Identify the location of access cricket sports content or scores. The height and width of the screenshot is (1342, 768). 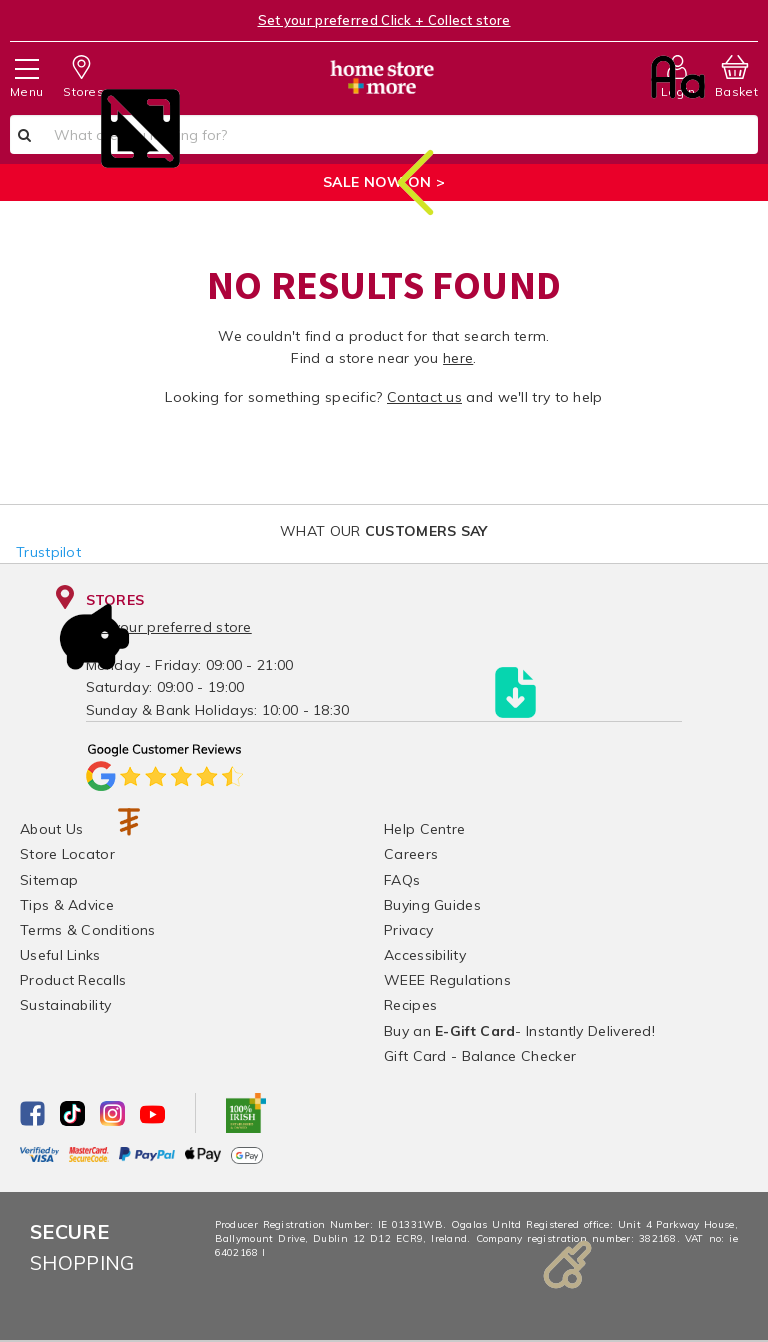
(567, 1264).